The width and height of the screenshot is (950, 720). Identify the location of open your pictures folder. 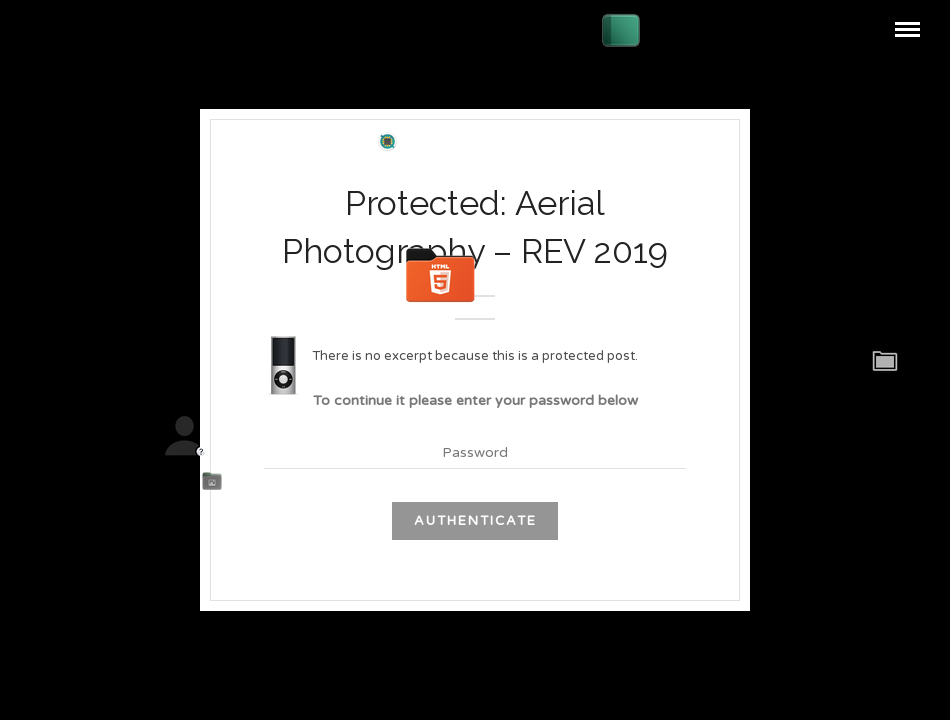
(212, 481).